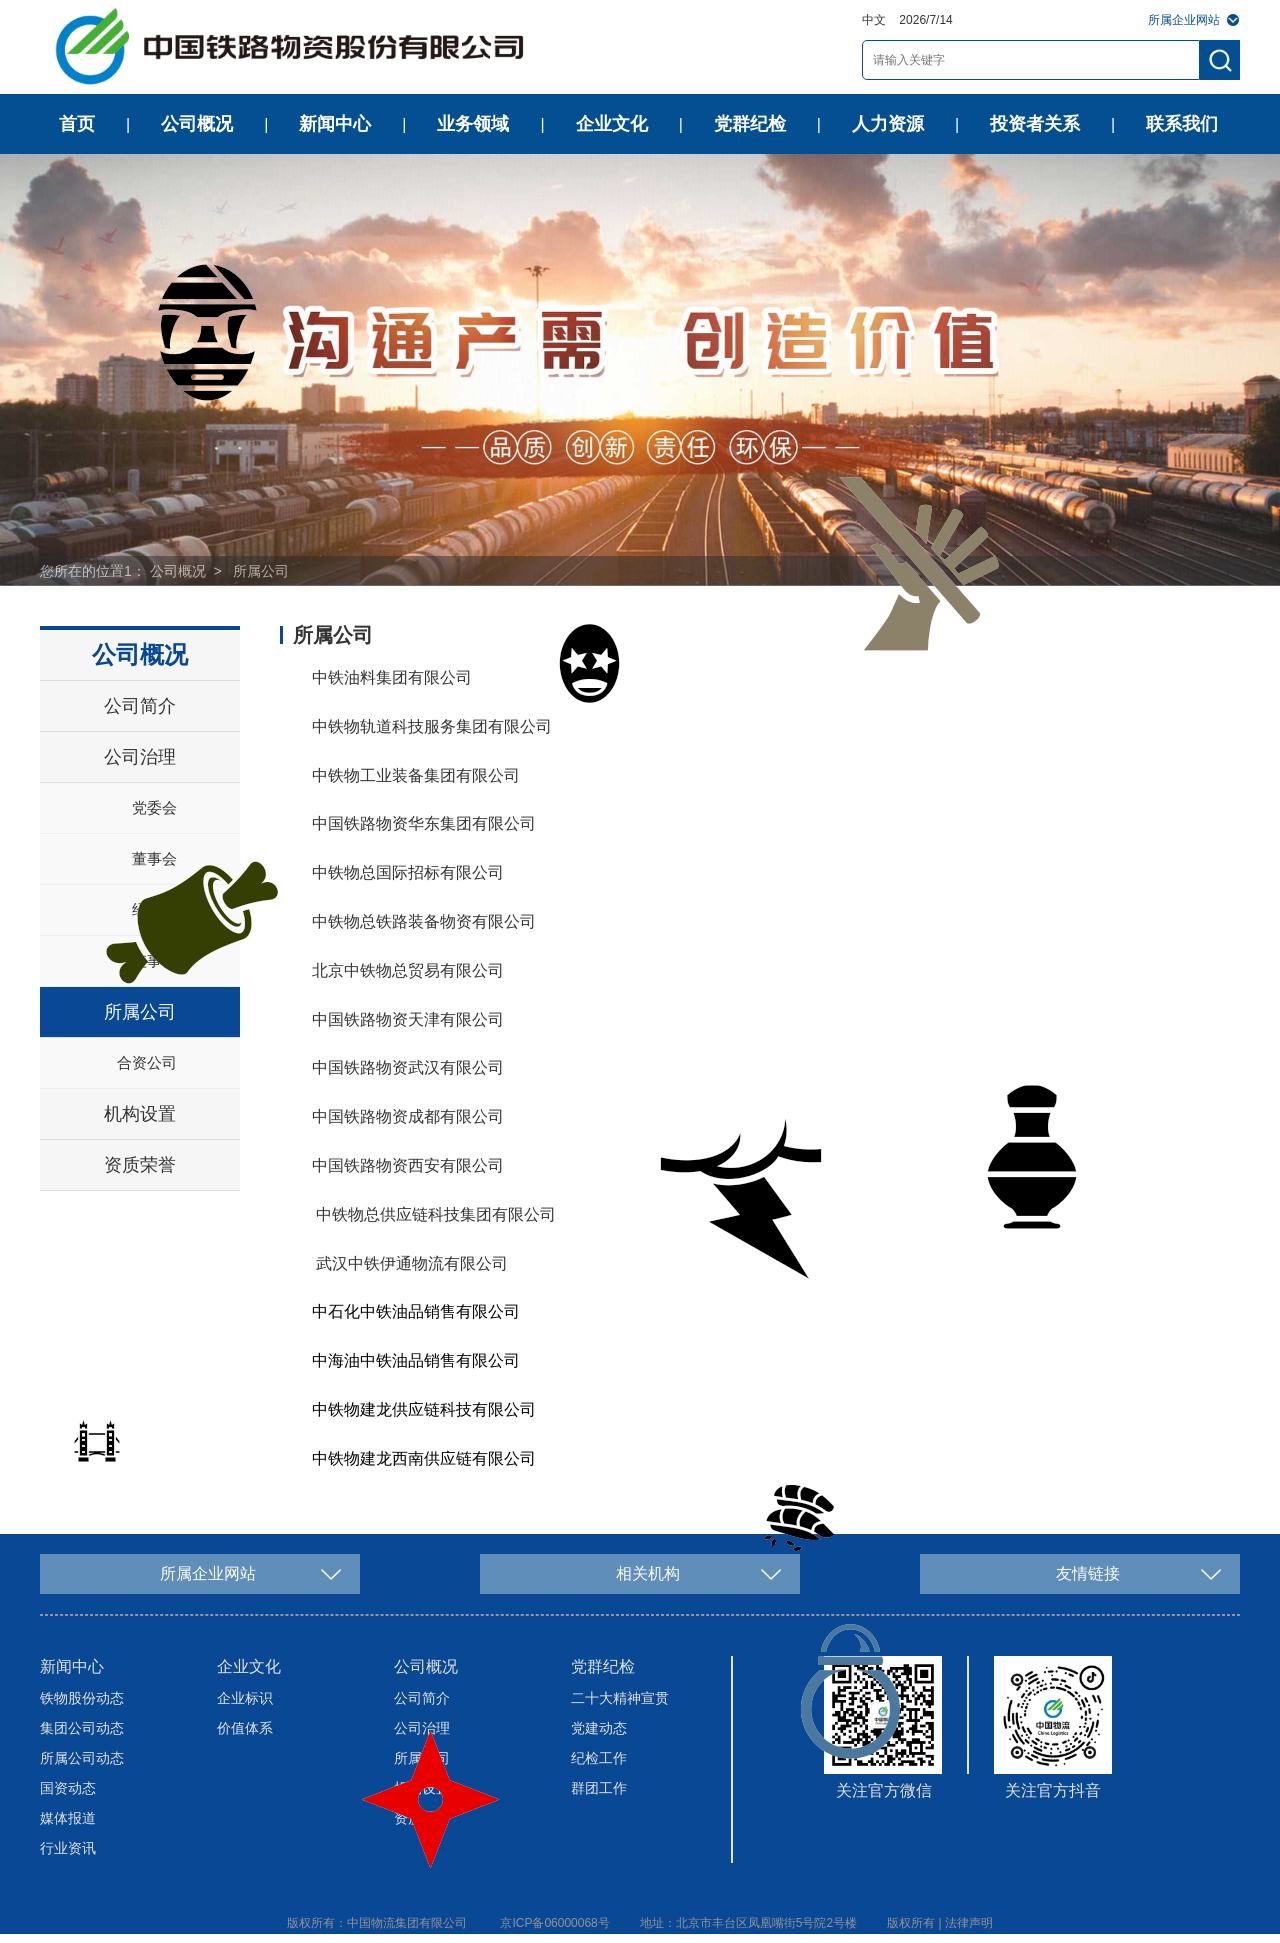  What do you see at coordinates (741, 1198) in the screenshot?
I see `indicates thunderstorm or severe weather alert` at bounding box center [741, 1198].